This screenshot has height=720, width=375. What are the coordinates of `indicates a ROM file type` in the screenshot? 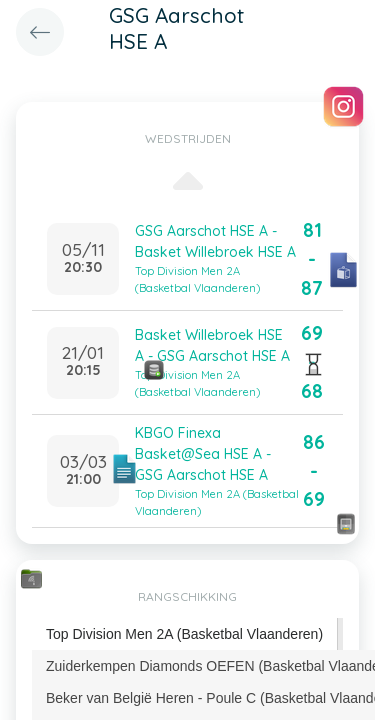 It's located at (346, 524).